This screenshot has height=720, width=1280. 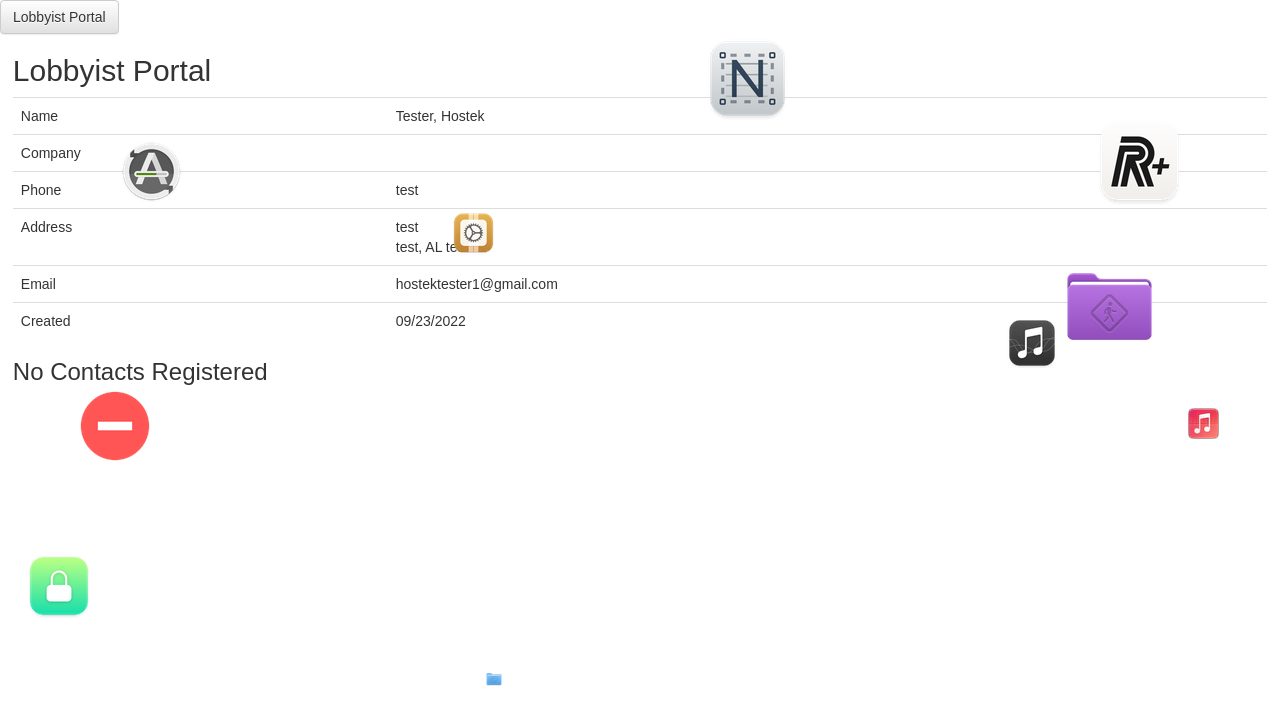 What do you see at coordinates (473, 233) in the screenshot?
I see `a system component or runtime file` at bounding box center [473, 233].